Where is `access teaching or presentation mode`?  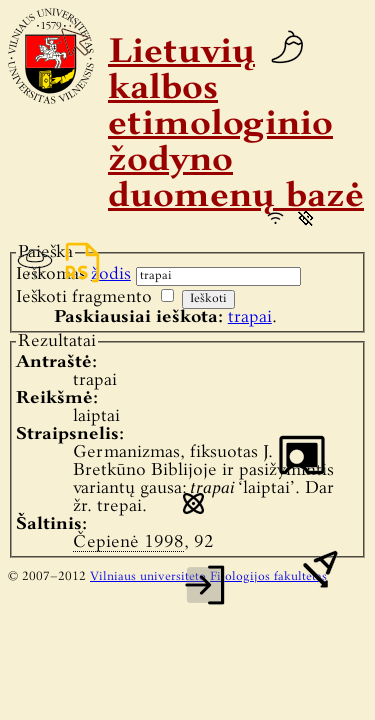 access teaching or presentation mode is located at coordinates (302, 455).